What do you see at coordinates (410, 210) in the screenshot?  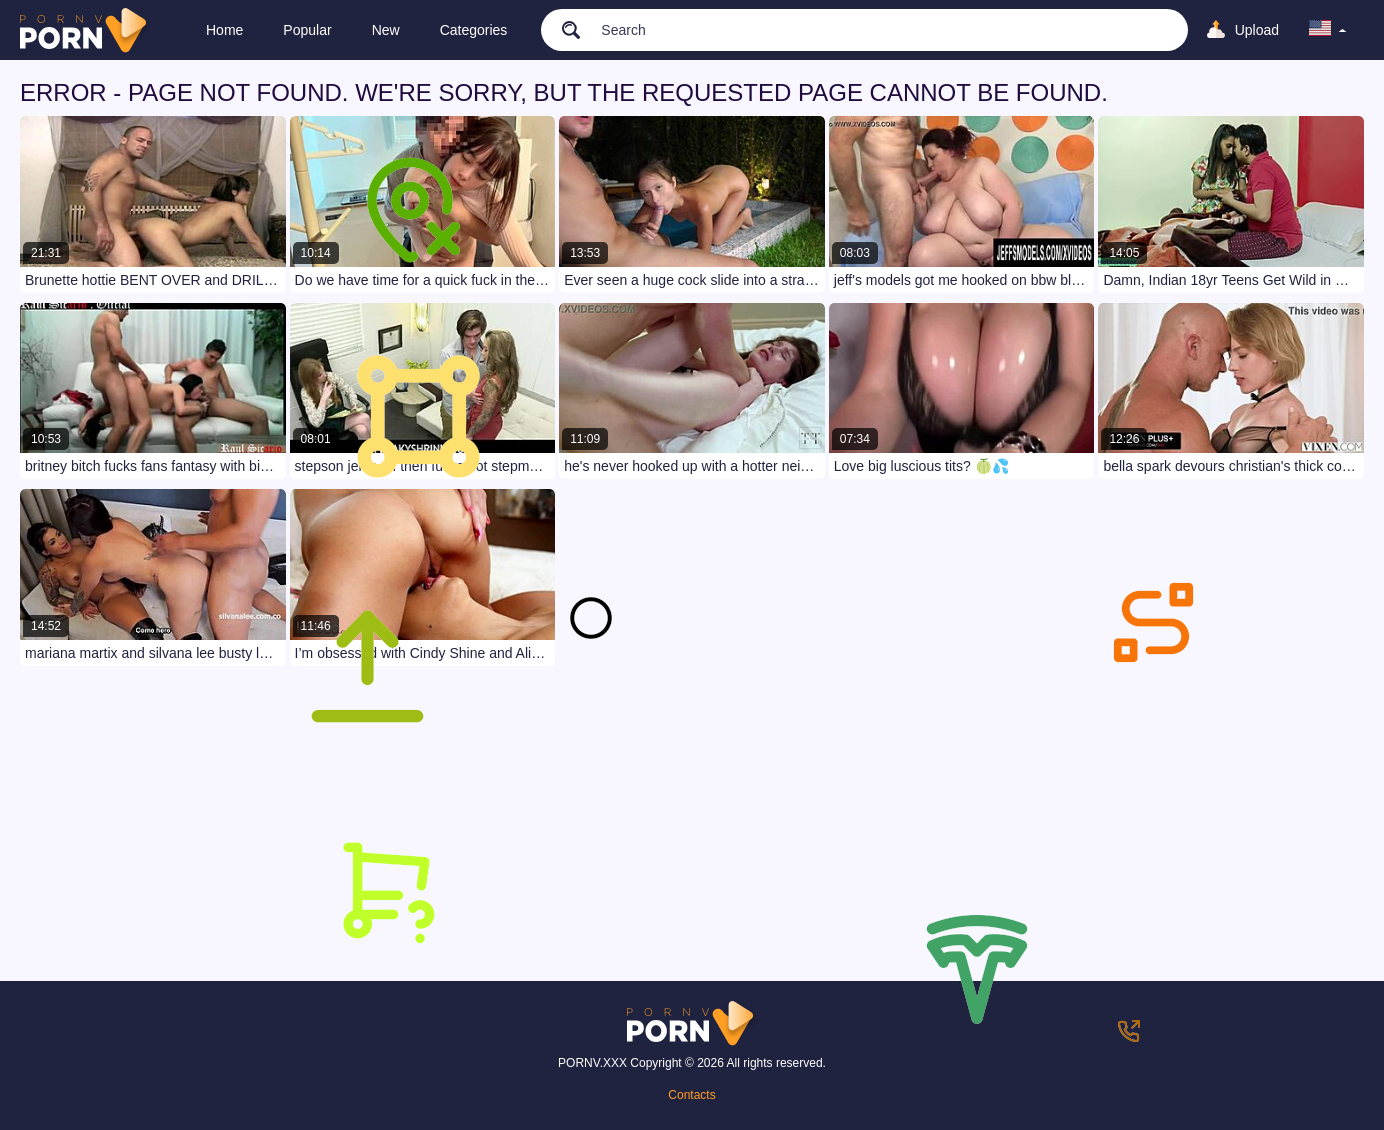 I see `remove a saved location` at bounding box center [410, 210].